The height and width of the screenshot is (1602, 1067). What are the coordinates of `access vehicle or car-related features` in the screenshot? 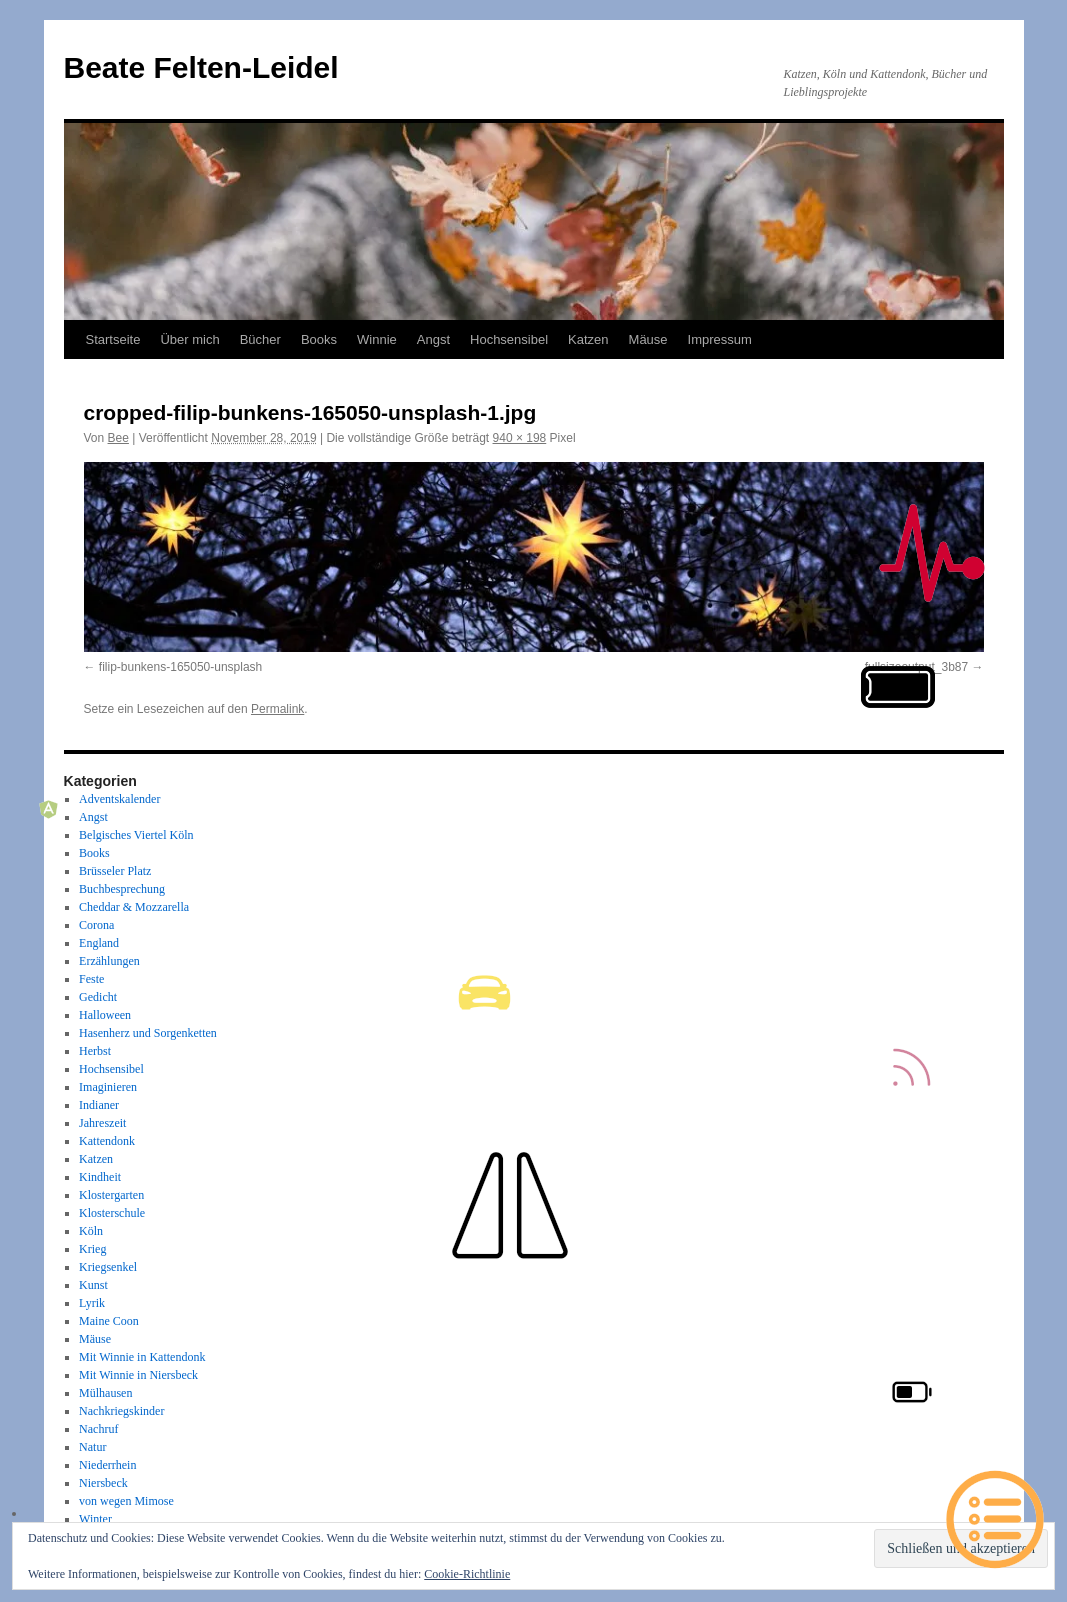 It's located at (484, 992).